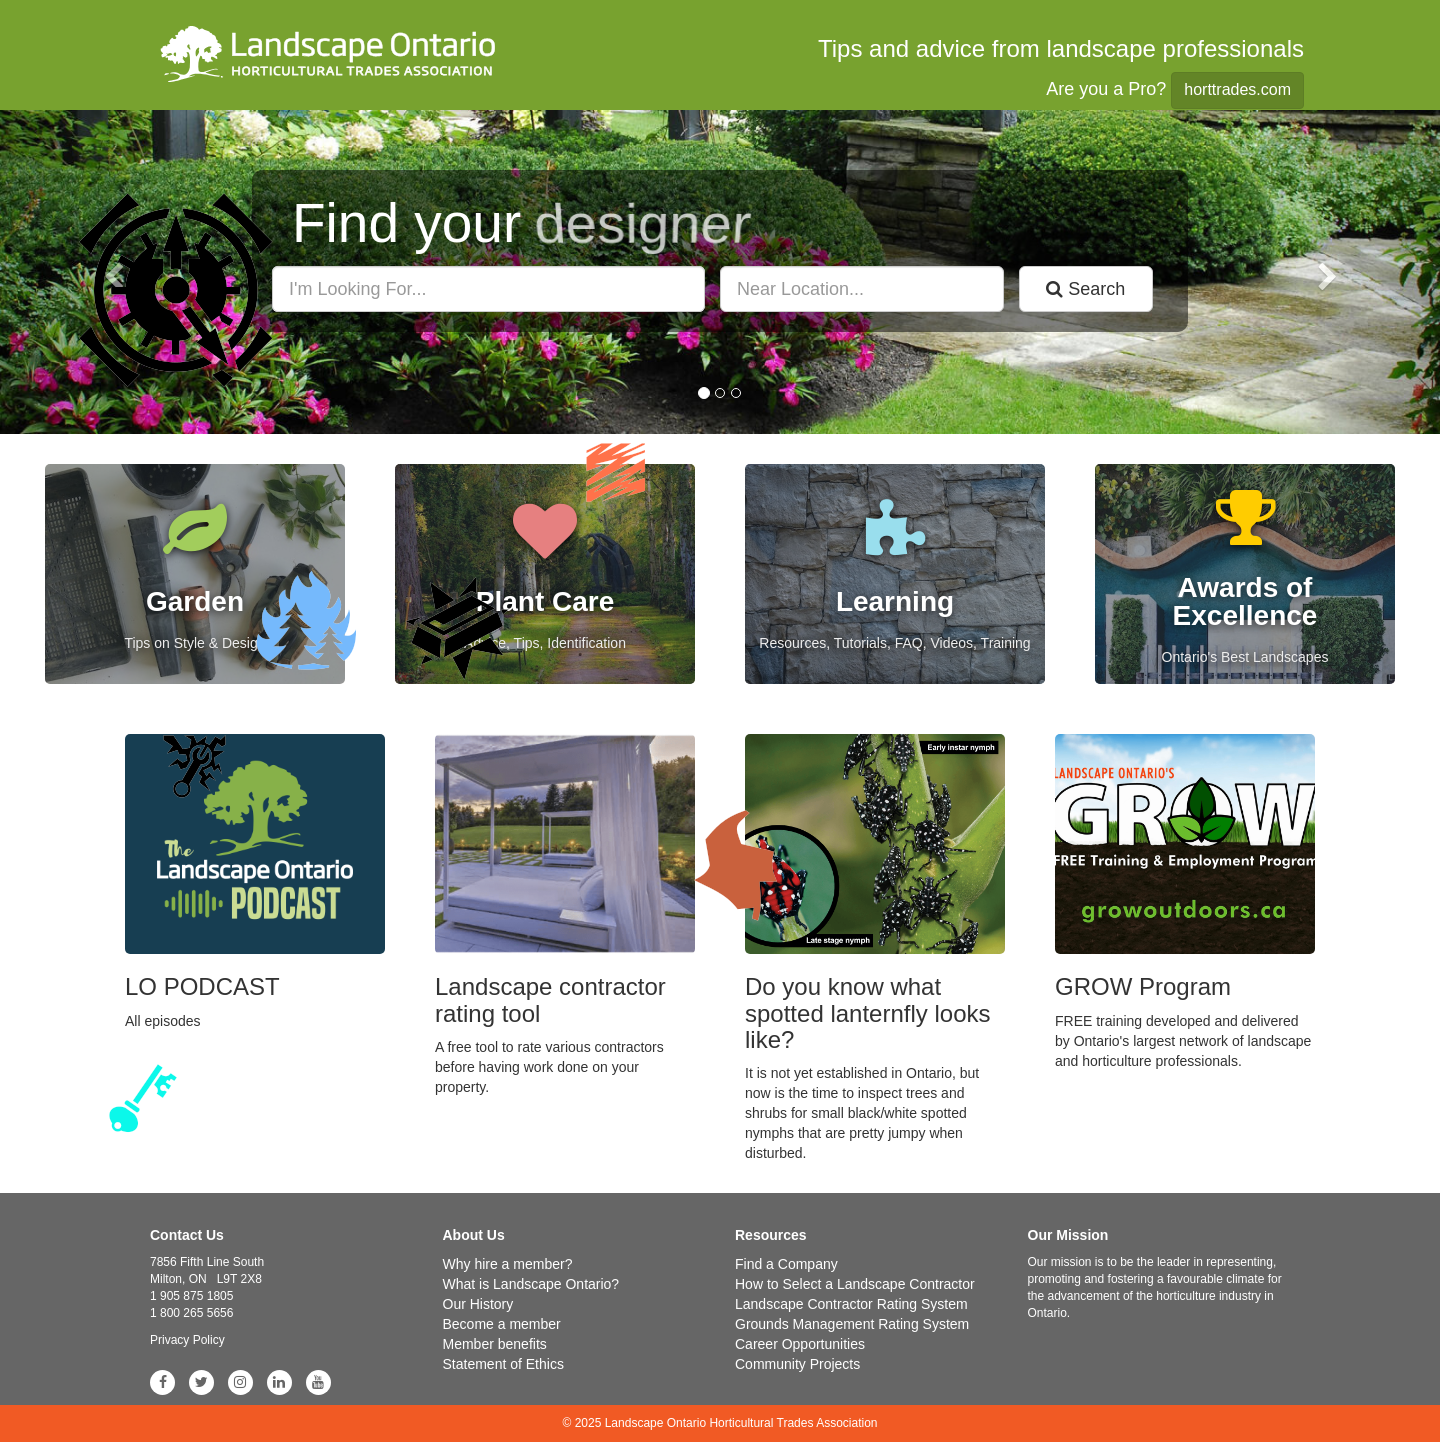  What do you see at coordinates (615, 472) in the screenshot?
I see `indicates signal interference or connection static` at bounding box center [615, 472].